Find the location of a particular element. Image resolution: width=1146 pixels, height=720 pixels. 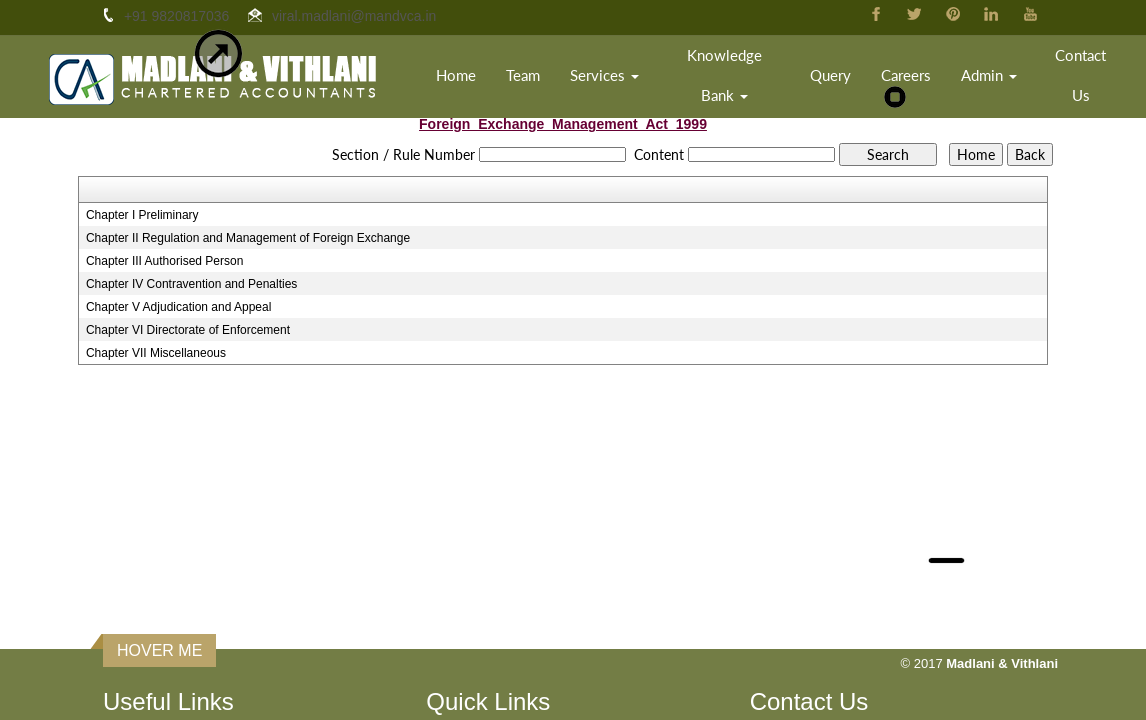

remove an item from a list is located at coordinates (946, 560).